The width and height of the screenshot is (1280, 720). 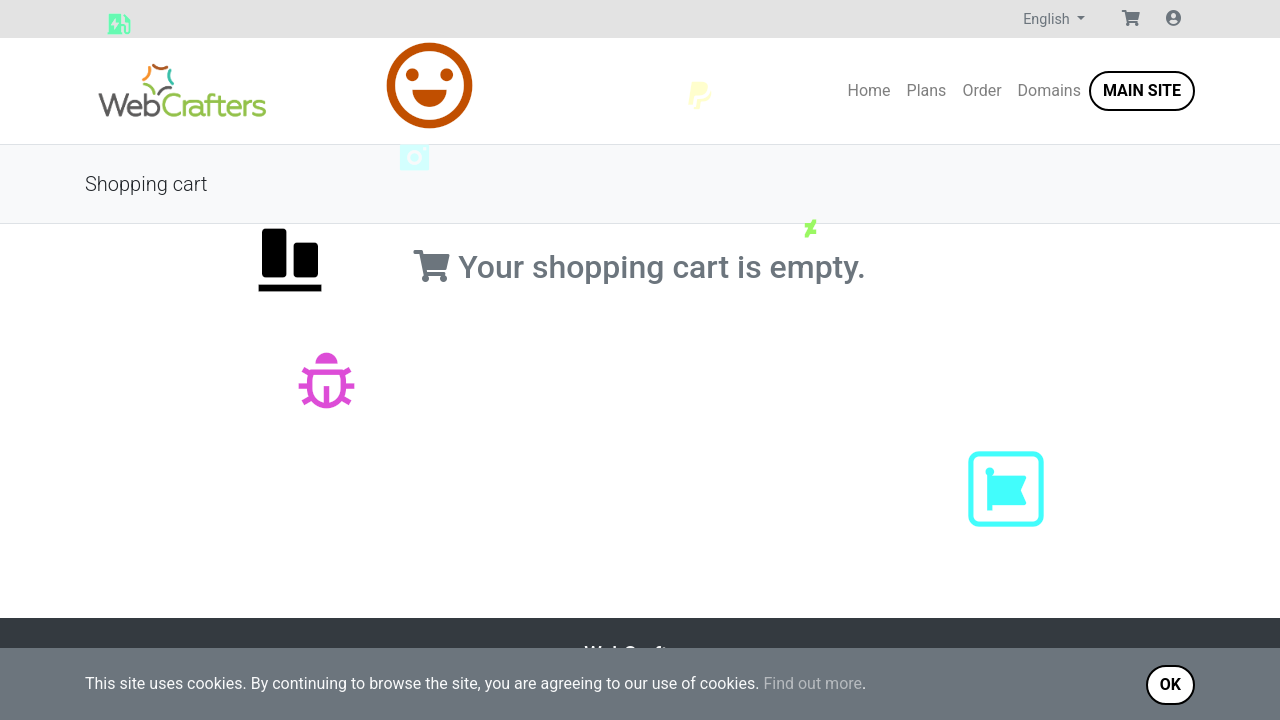 I want to click on pay with PayPal, so click(x=700, y=95).